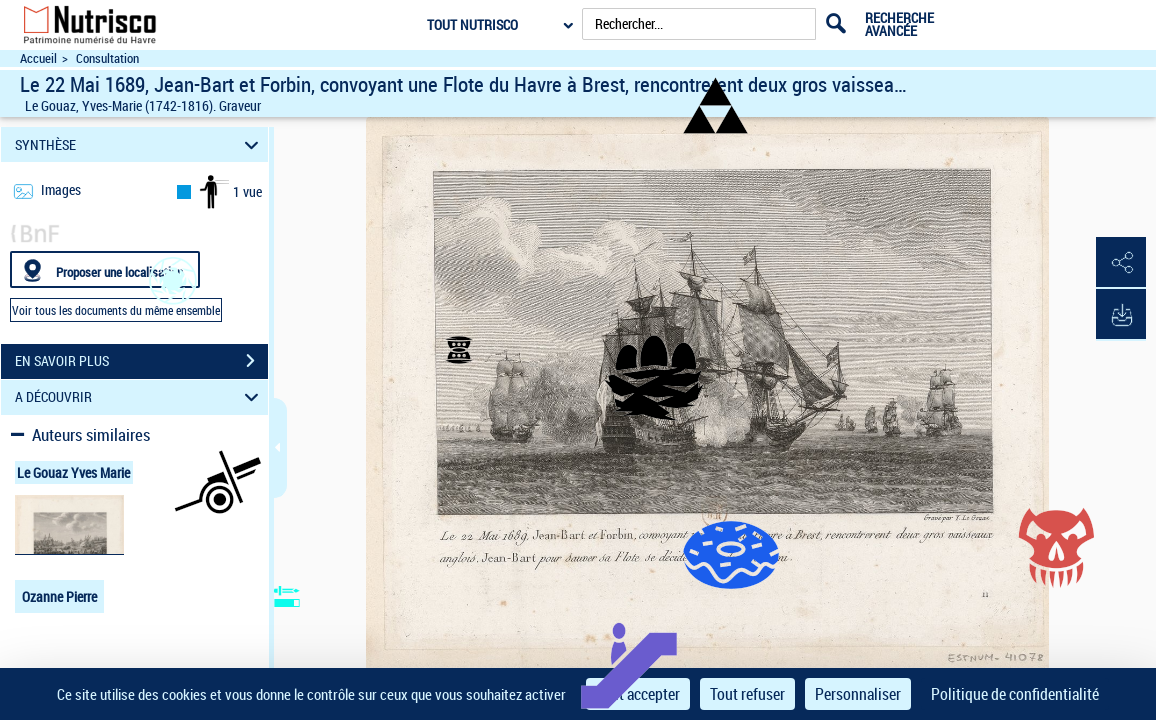 The image size is (1156, 720). Describe the element at coordinates (715, 105) in the screenshot. I see `the legend of zelda triforce symbol` at that location.